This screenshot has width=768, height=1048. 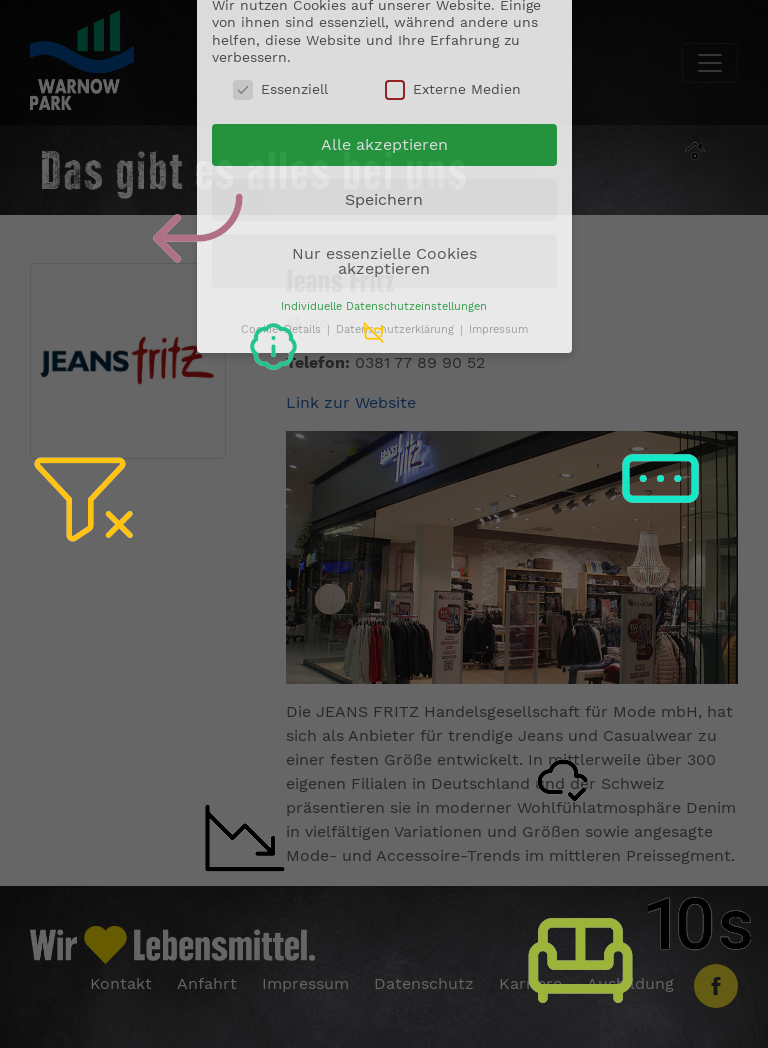 What do you see at coordinates (699, 923) in the screenshot?
I see `set a 10-second timer` at bounding box center [699, 923].